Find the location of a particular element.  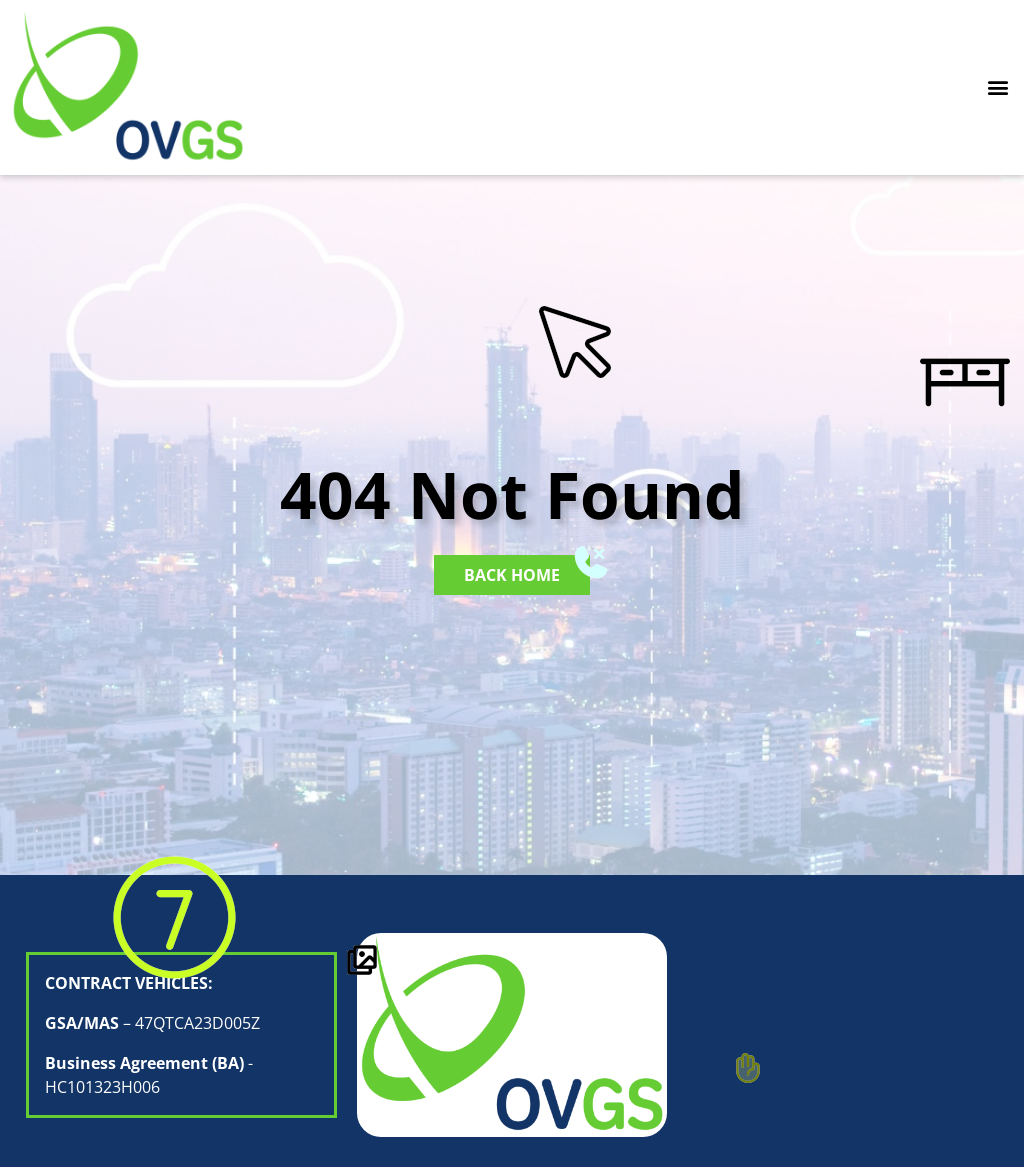

indicates step 7 in a numbered sequence or process is located at coordinates (174, 917).